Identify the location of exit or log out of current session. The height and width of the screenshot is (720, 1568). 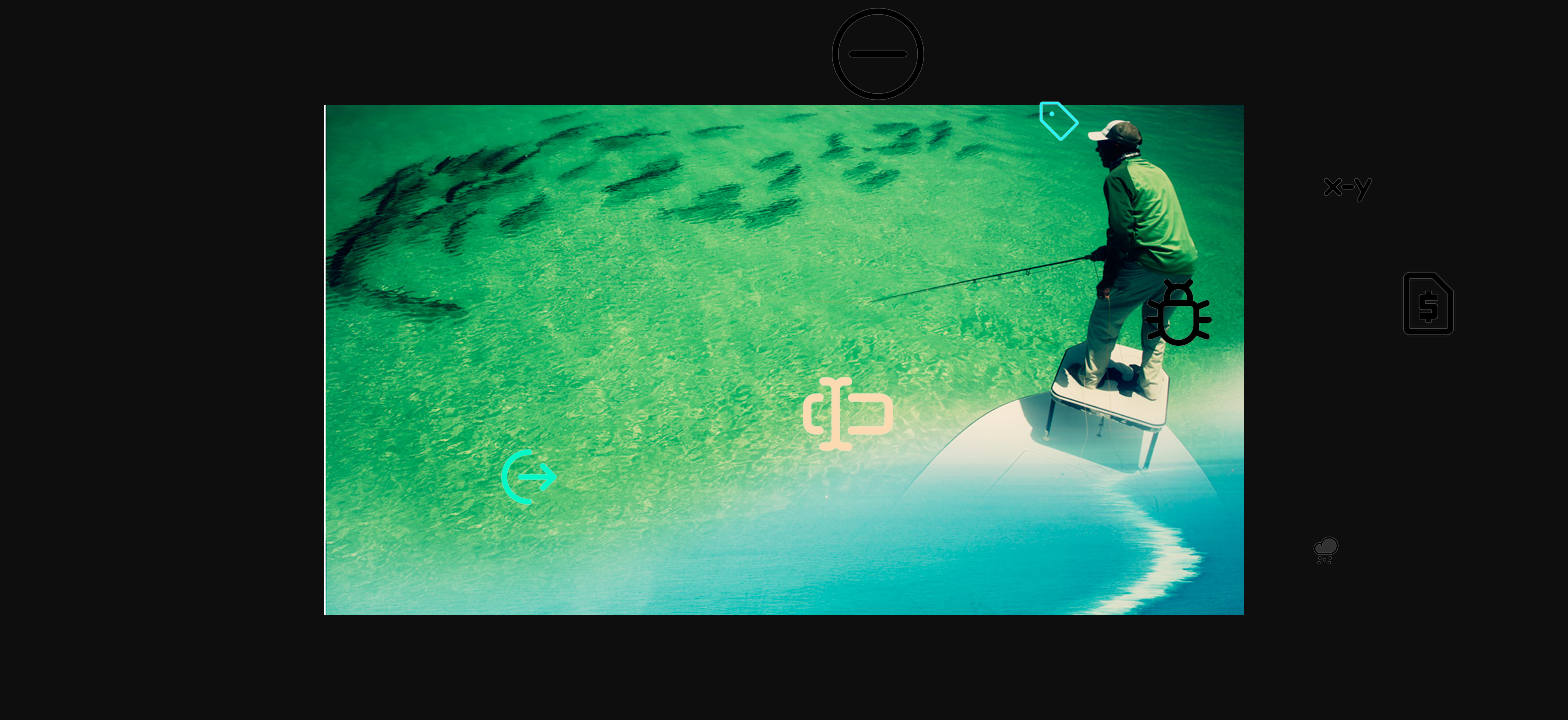
(529, 477).